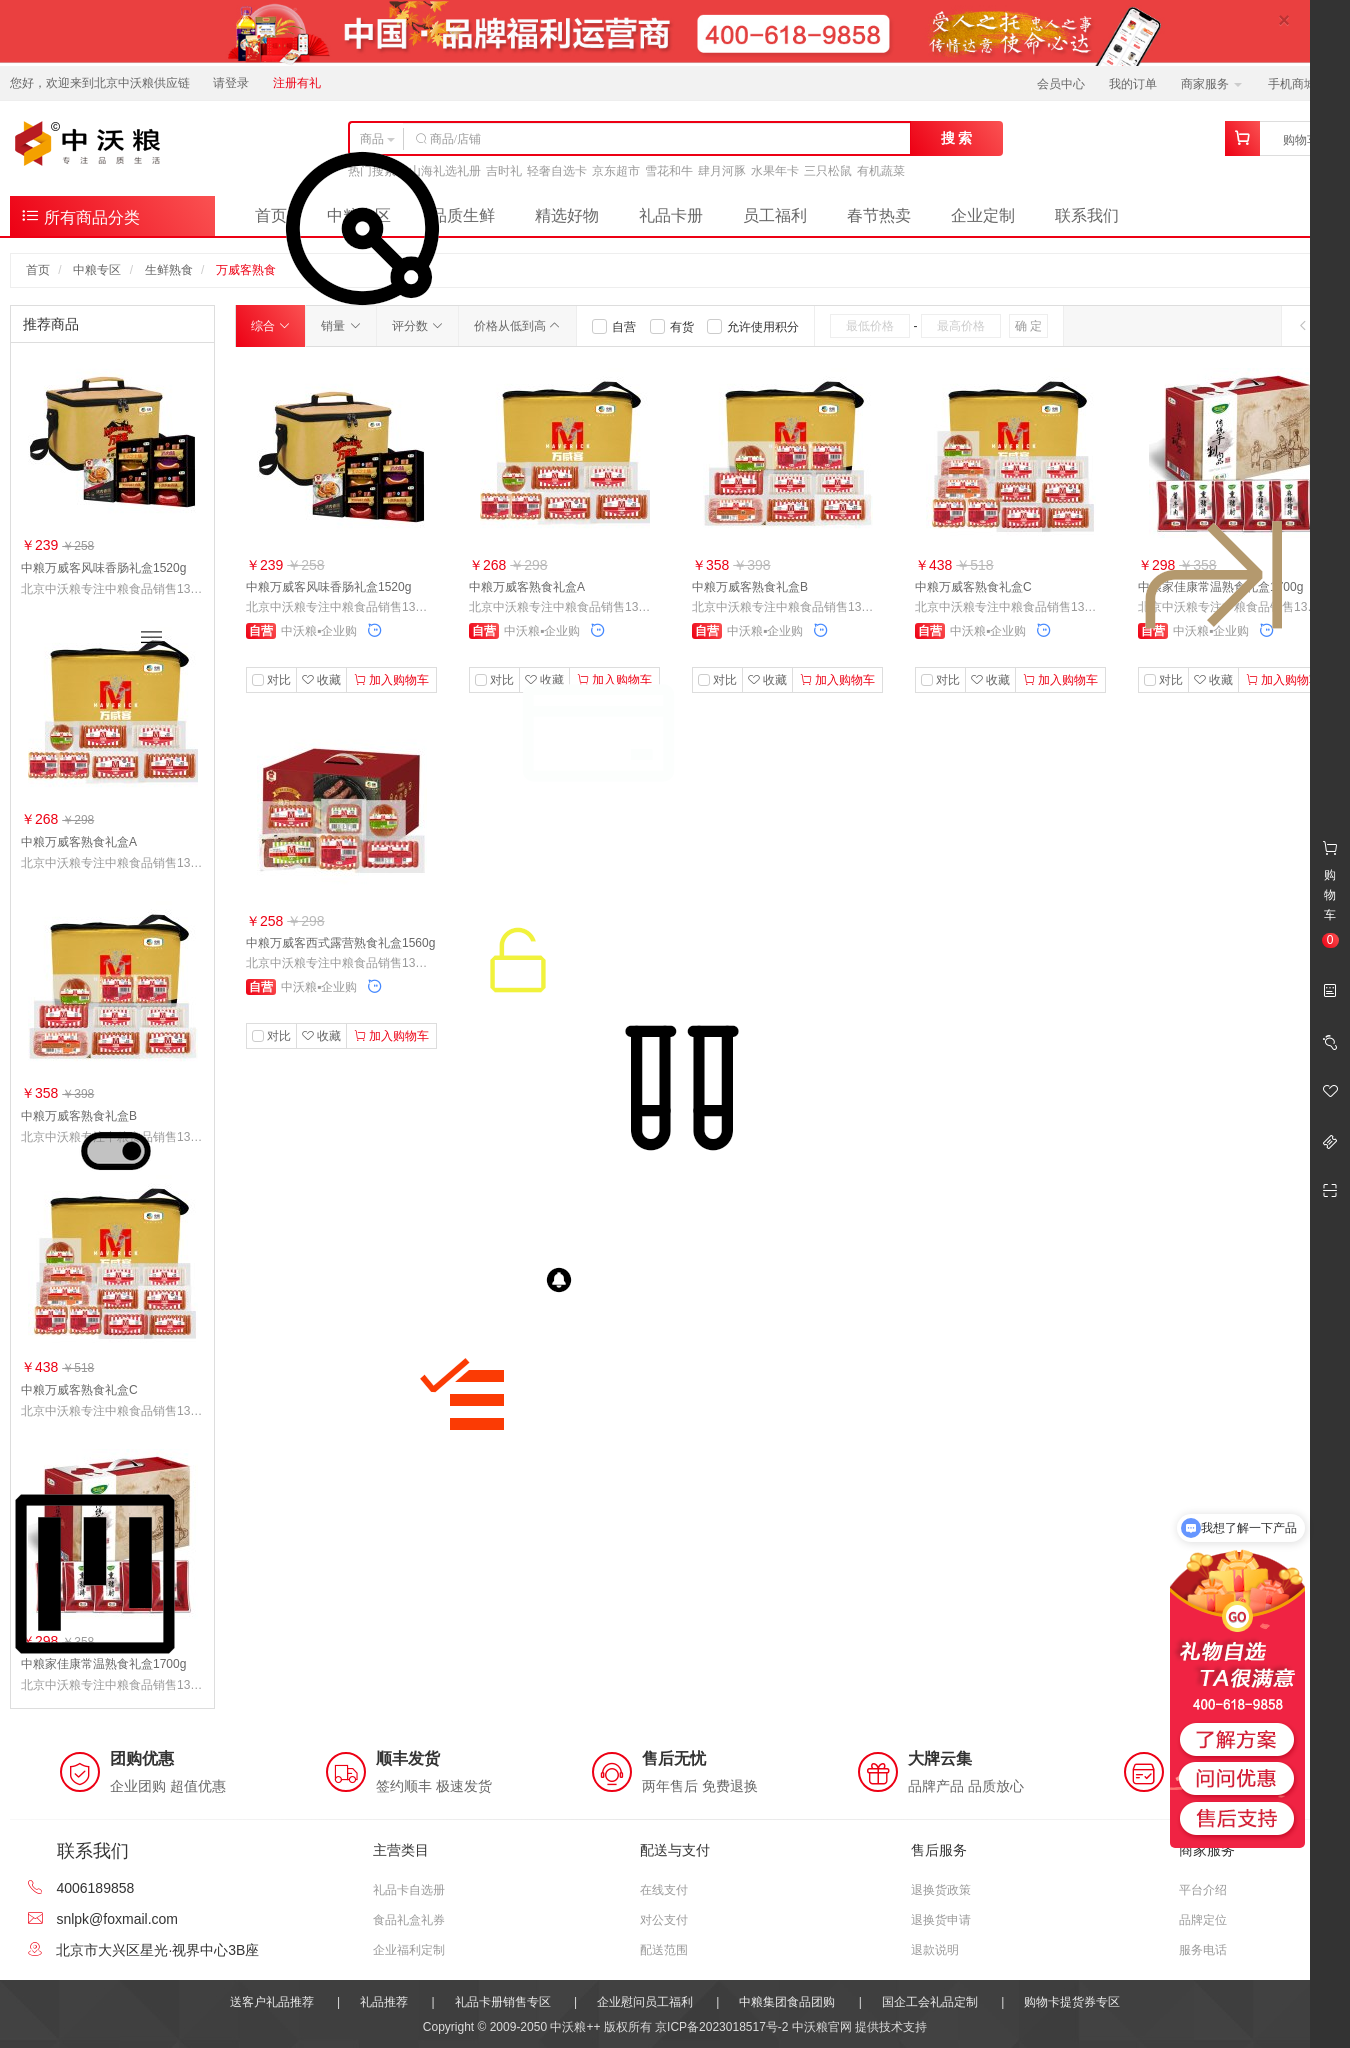 The image size is (1350, 2048). I want to click on toggle switch in the on/enabled state, so click(116, 1151).